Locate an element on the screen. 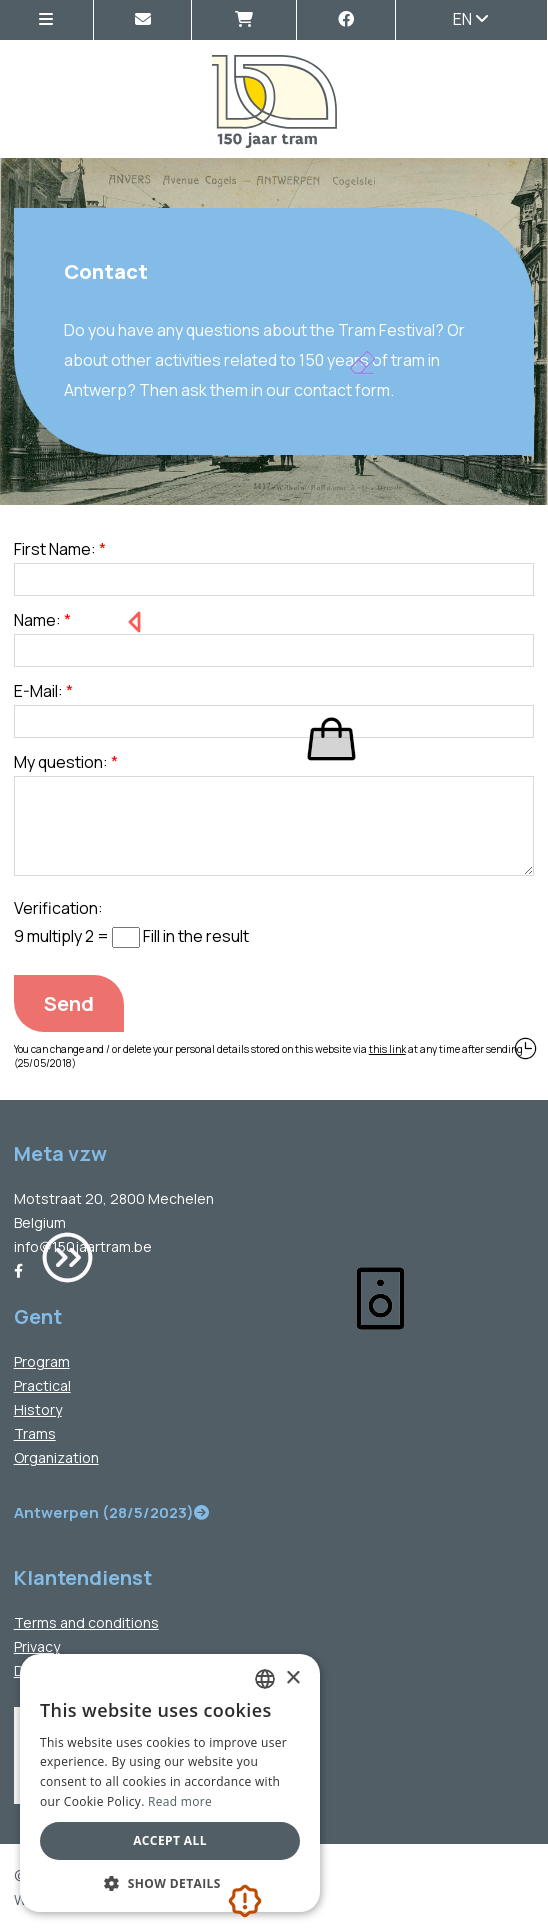 This screenshot has width=548, height=1932. view time or clock settings is located at coordinates (525, 1048).